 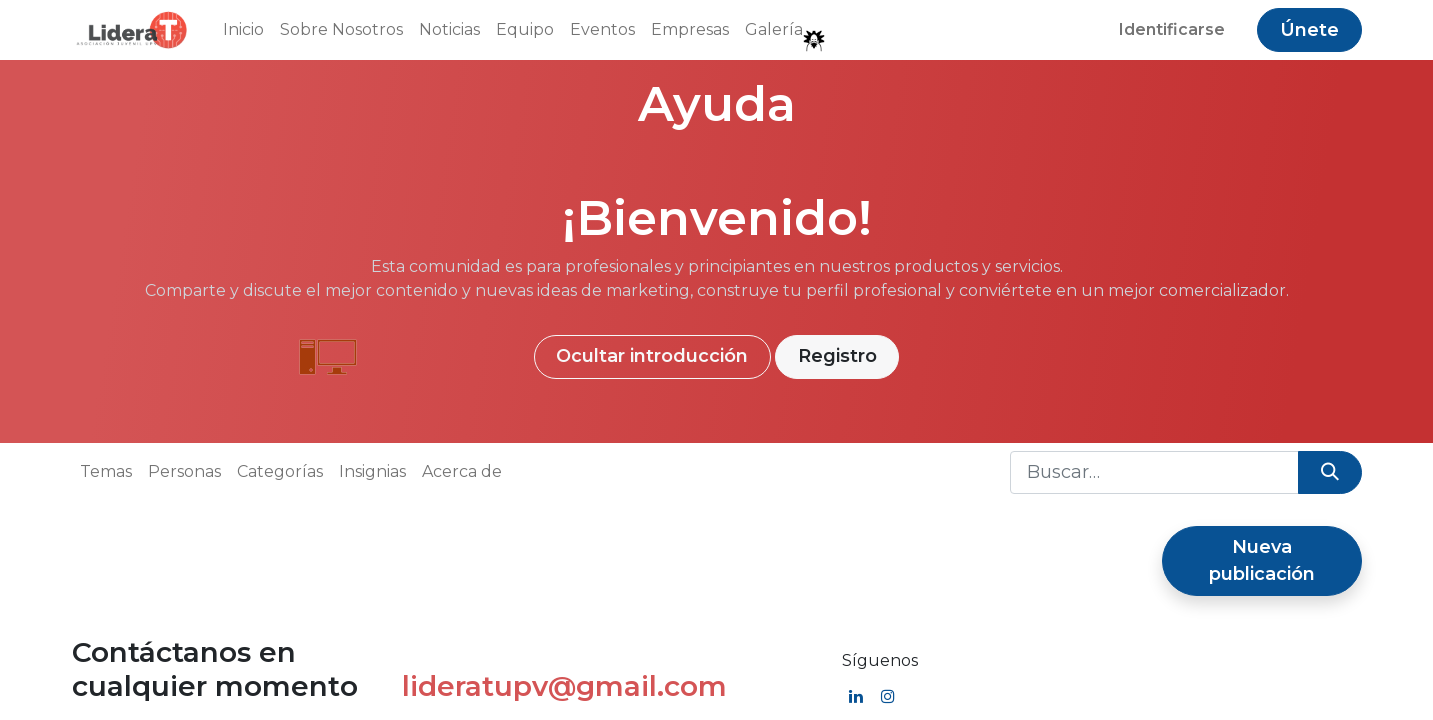 I want to click on wisdom or knowledge stat indicator, so click(x=814, y=41).